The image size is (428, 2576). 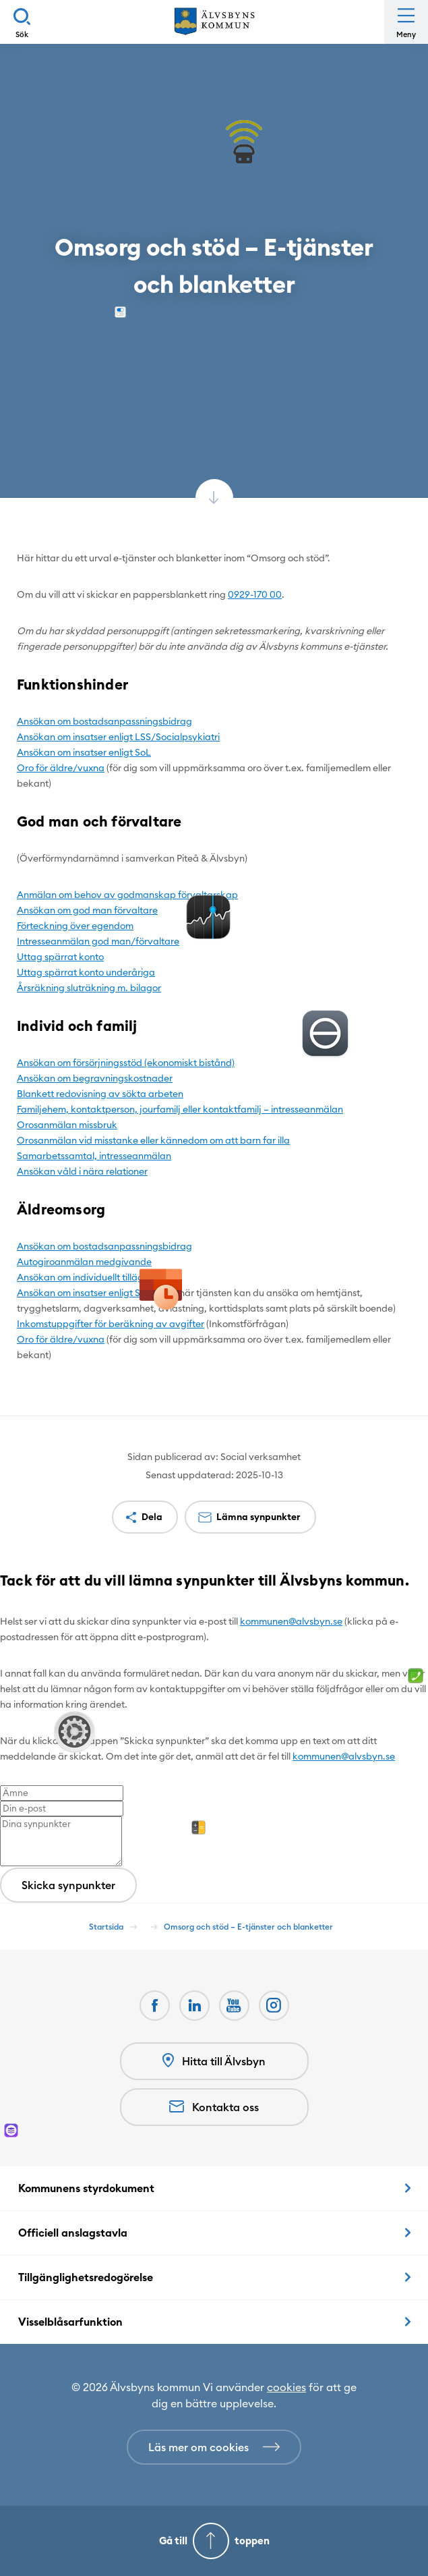 What do you see at coordinates (415, 1675) in the screenshot?
I see `open the phone calls app` at bounding box center [415, 1675].